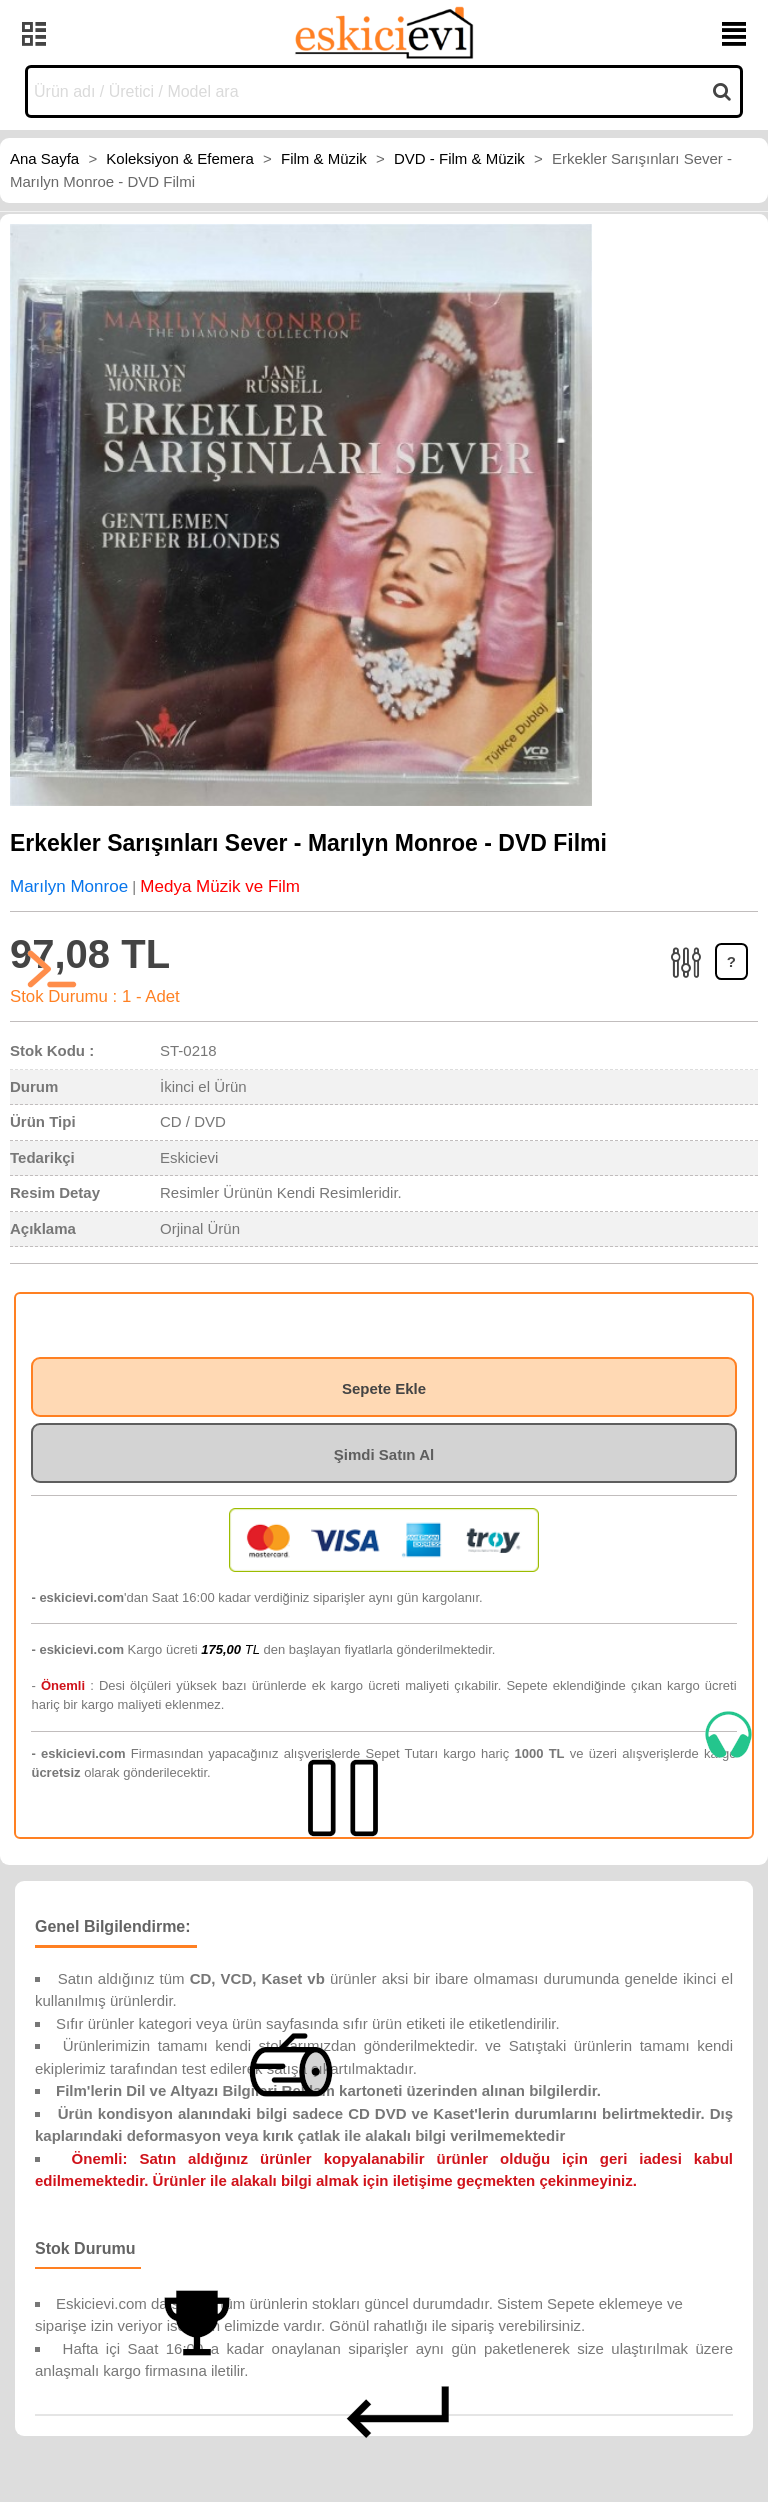 The height and width of the screenshot is (2502, 768). Describe the element at coordinates (52, 969) in the screenshot. I see `open the command line terminal` at that location.